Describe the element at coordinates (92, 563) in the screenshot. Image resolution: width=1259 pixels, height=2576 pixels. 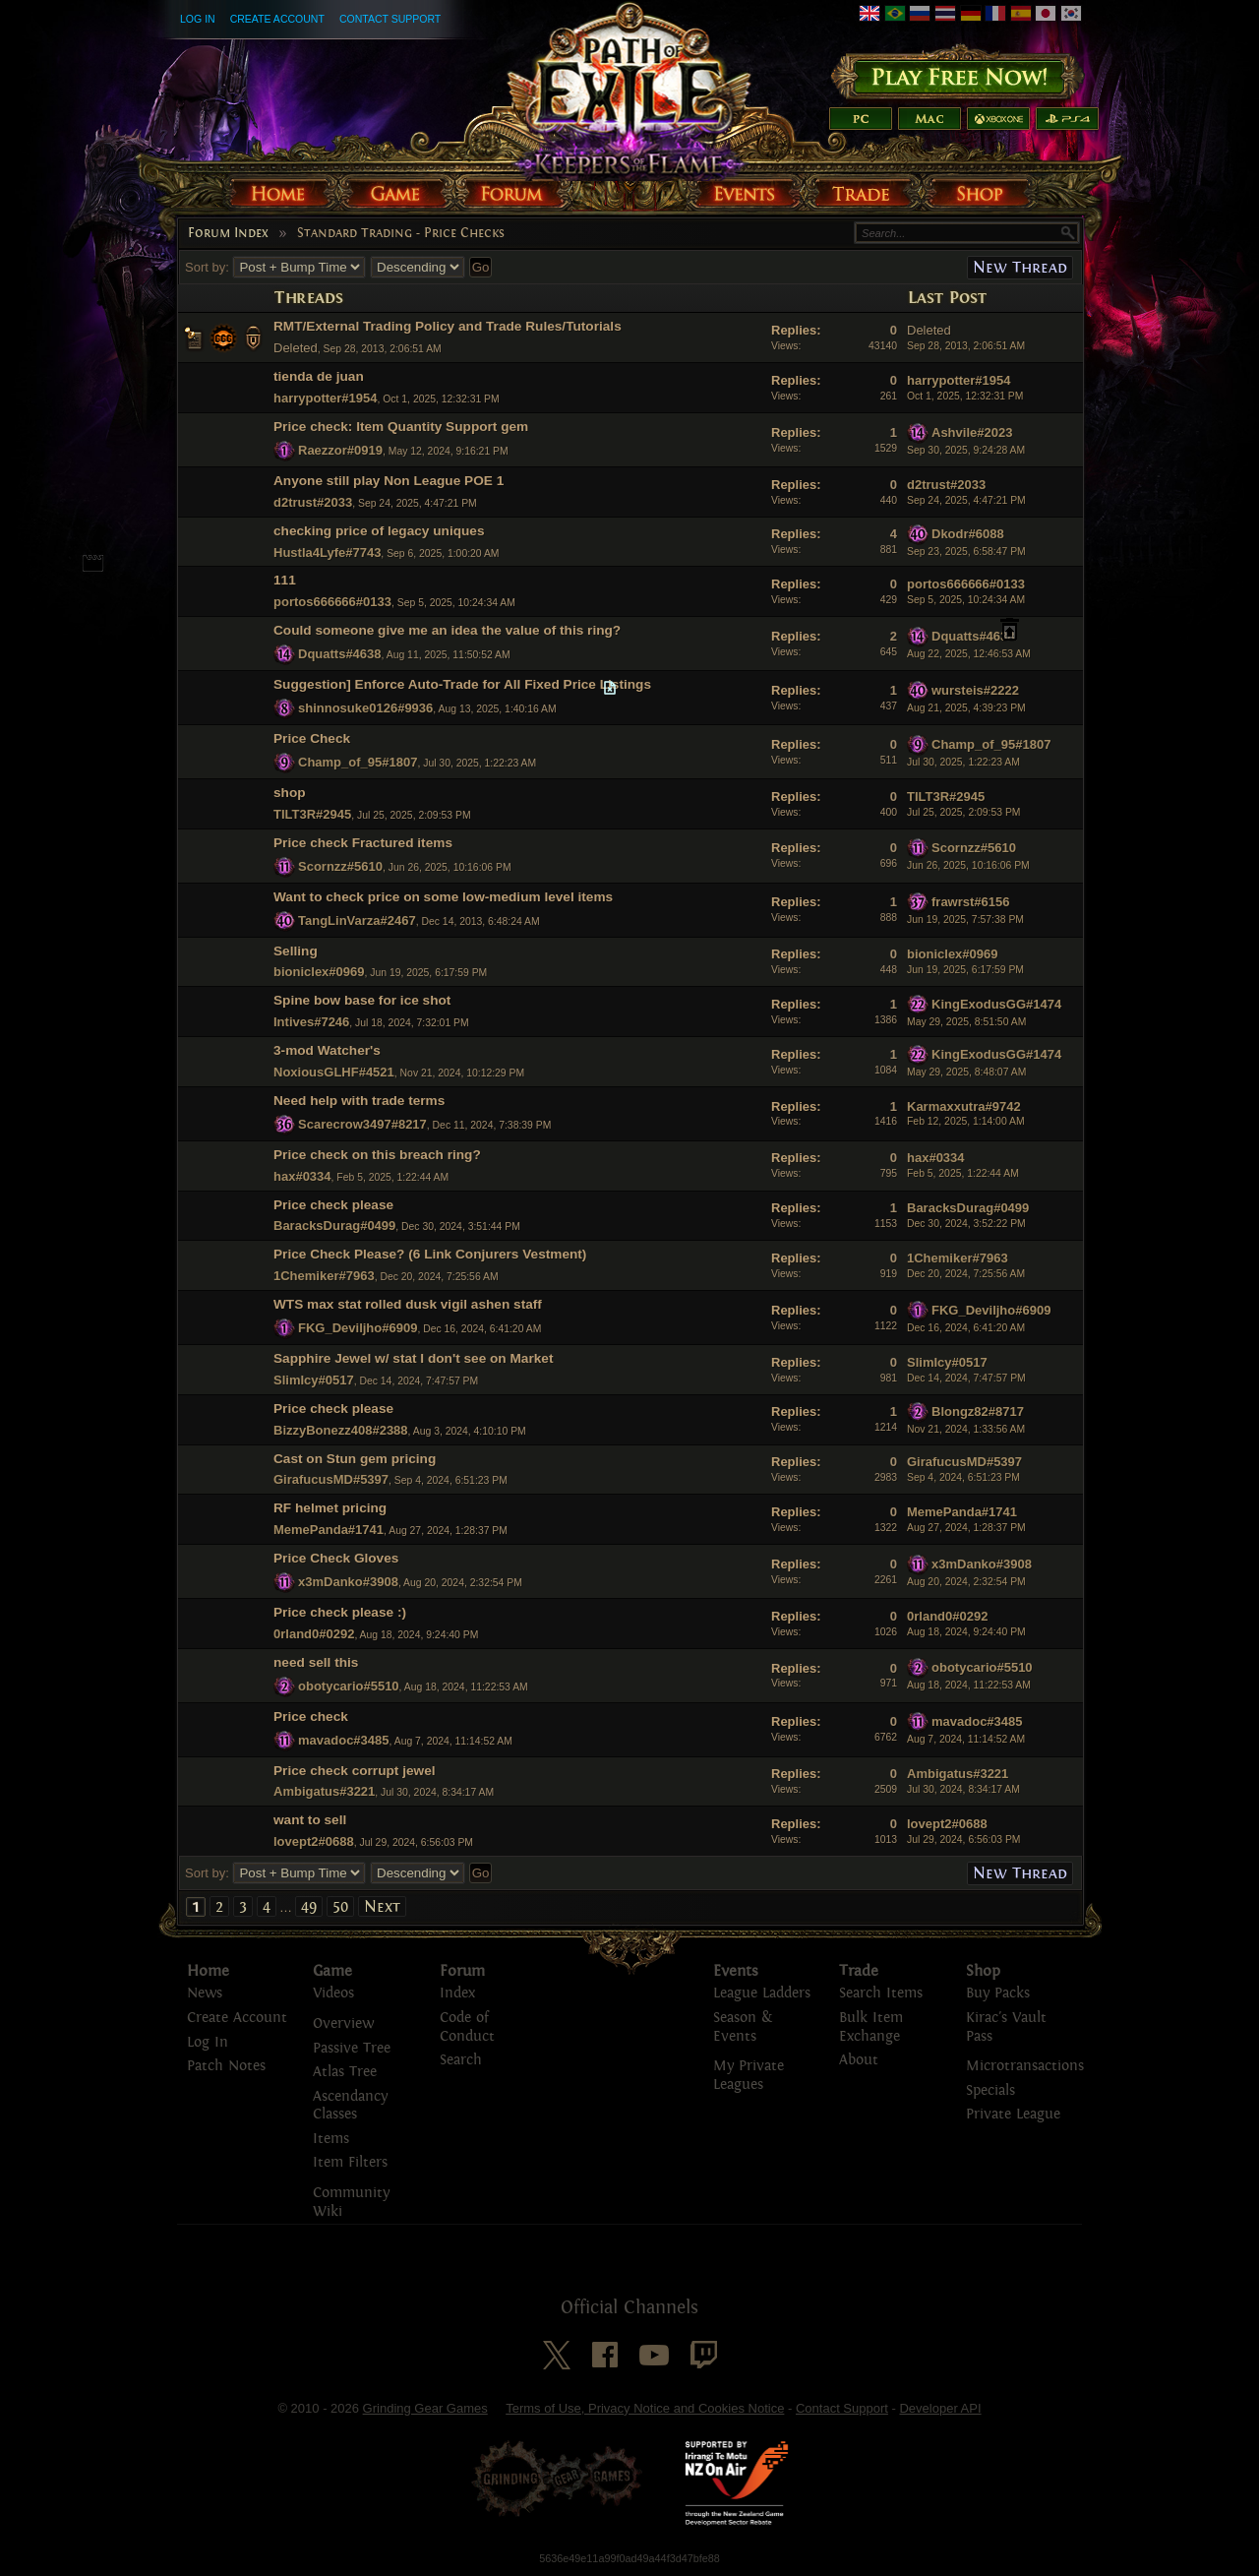
I see `access video or movie content` at that location.